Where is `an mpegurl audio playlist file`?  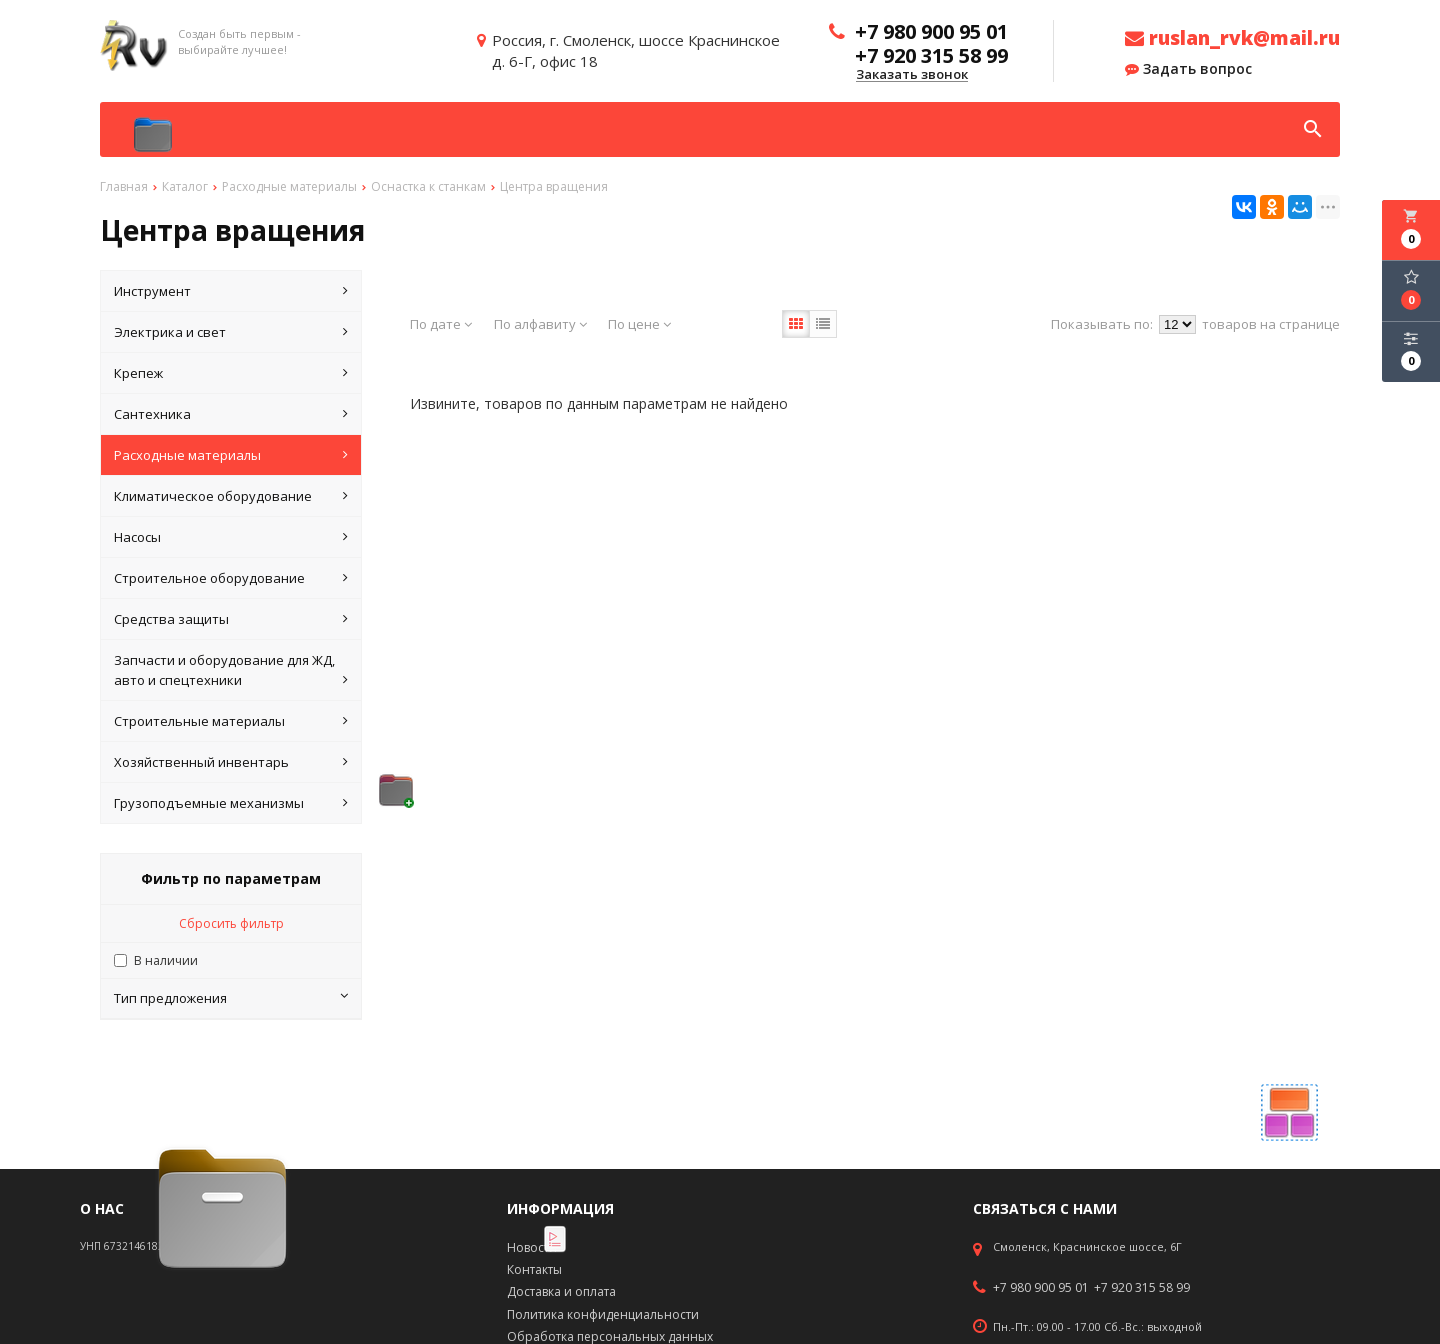 an mpegurl audio playlist file is located at coordinates (555, 1239).